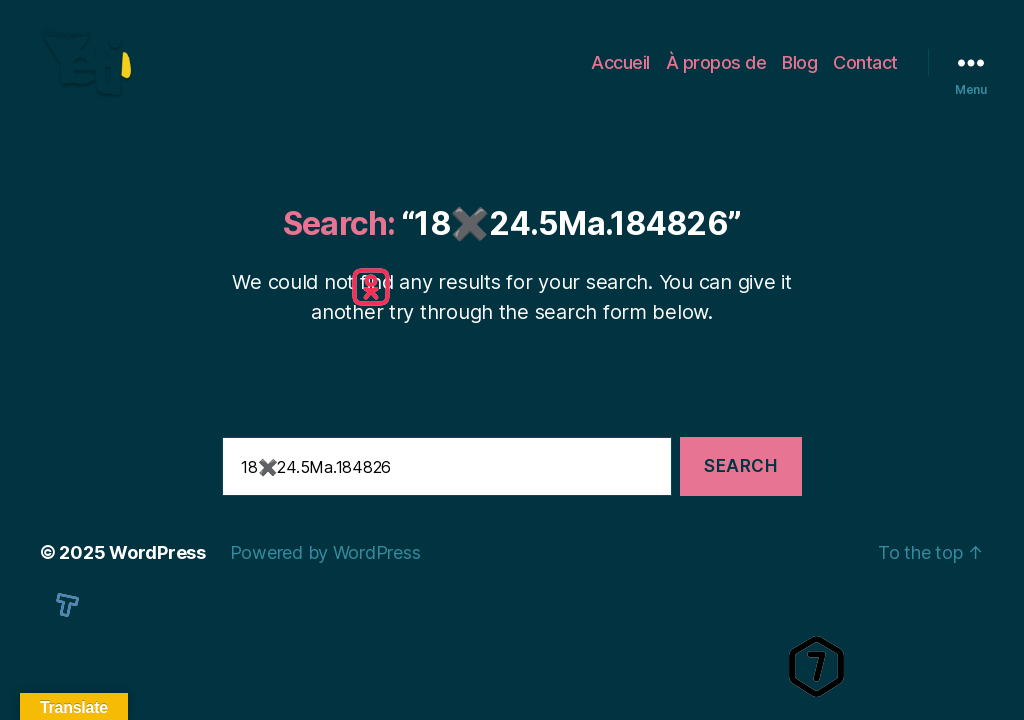 The width and height of the screenshot is (1024, 720). Describe the element at coordinates (816, 666) in the screenshot. I see `indicates step 7 in a multi-step process` at that location.